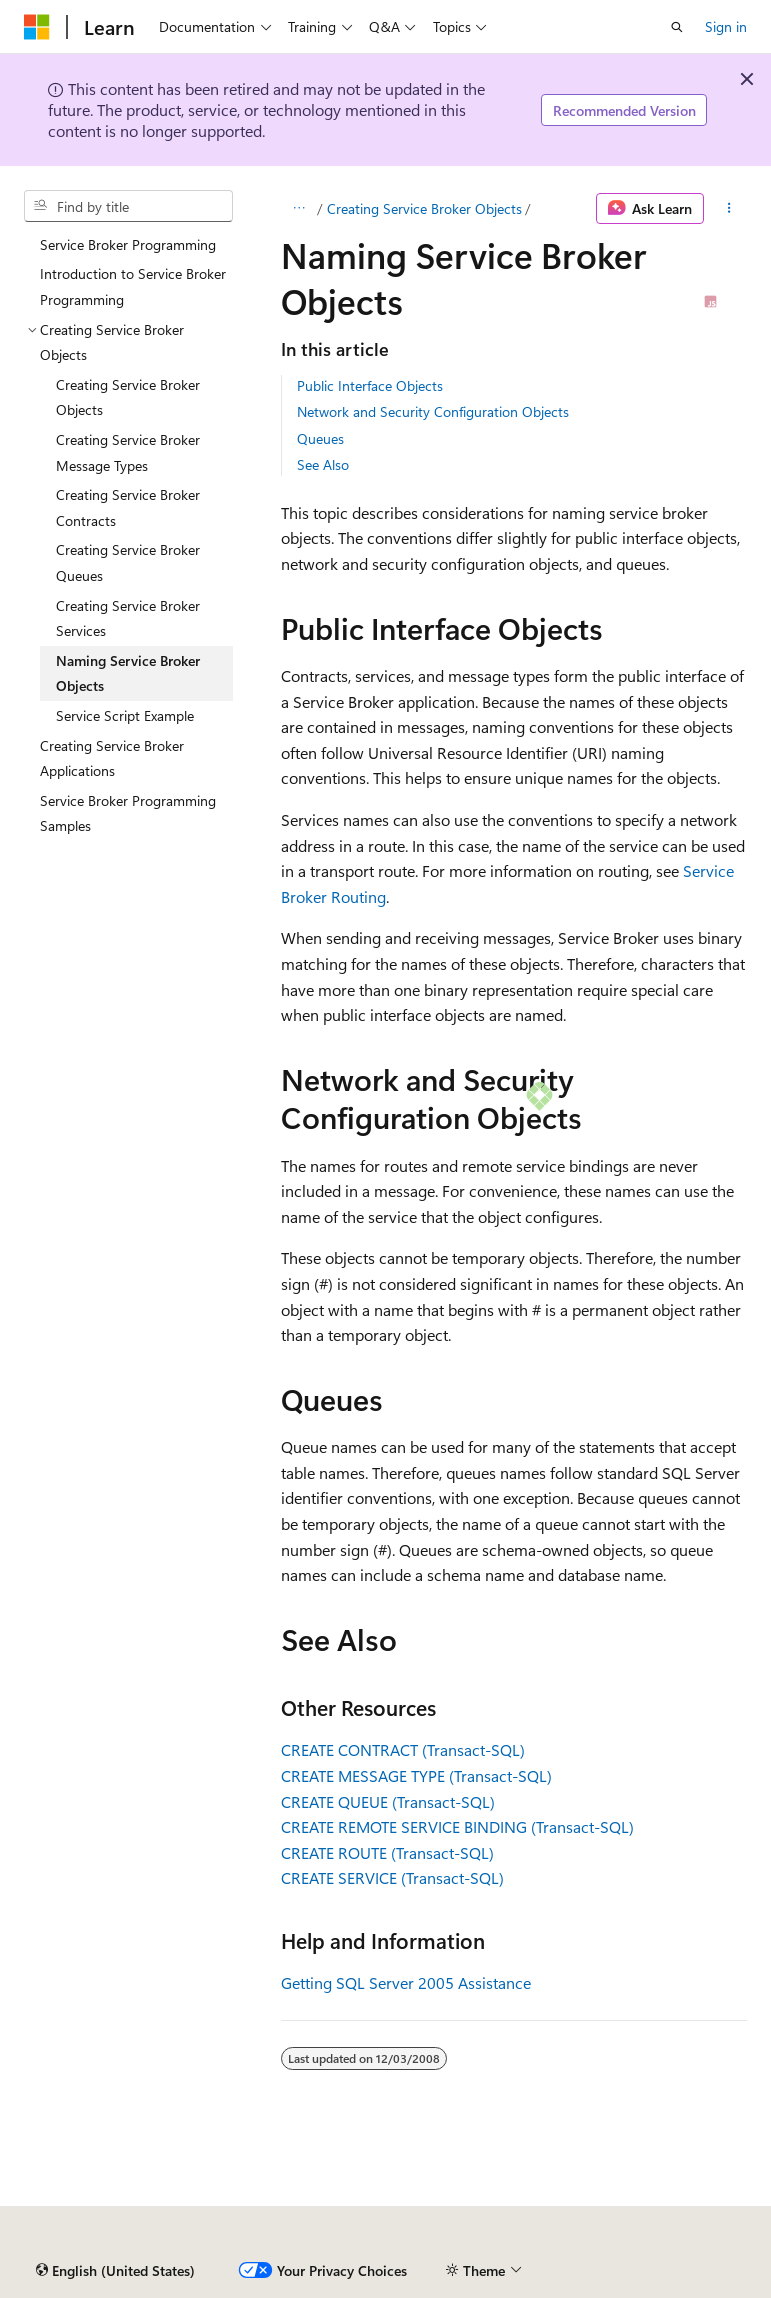  Describe the element at coordinates (710, 301) in the screenshot. I see `JavaScript programming language logo` at that location.